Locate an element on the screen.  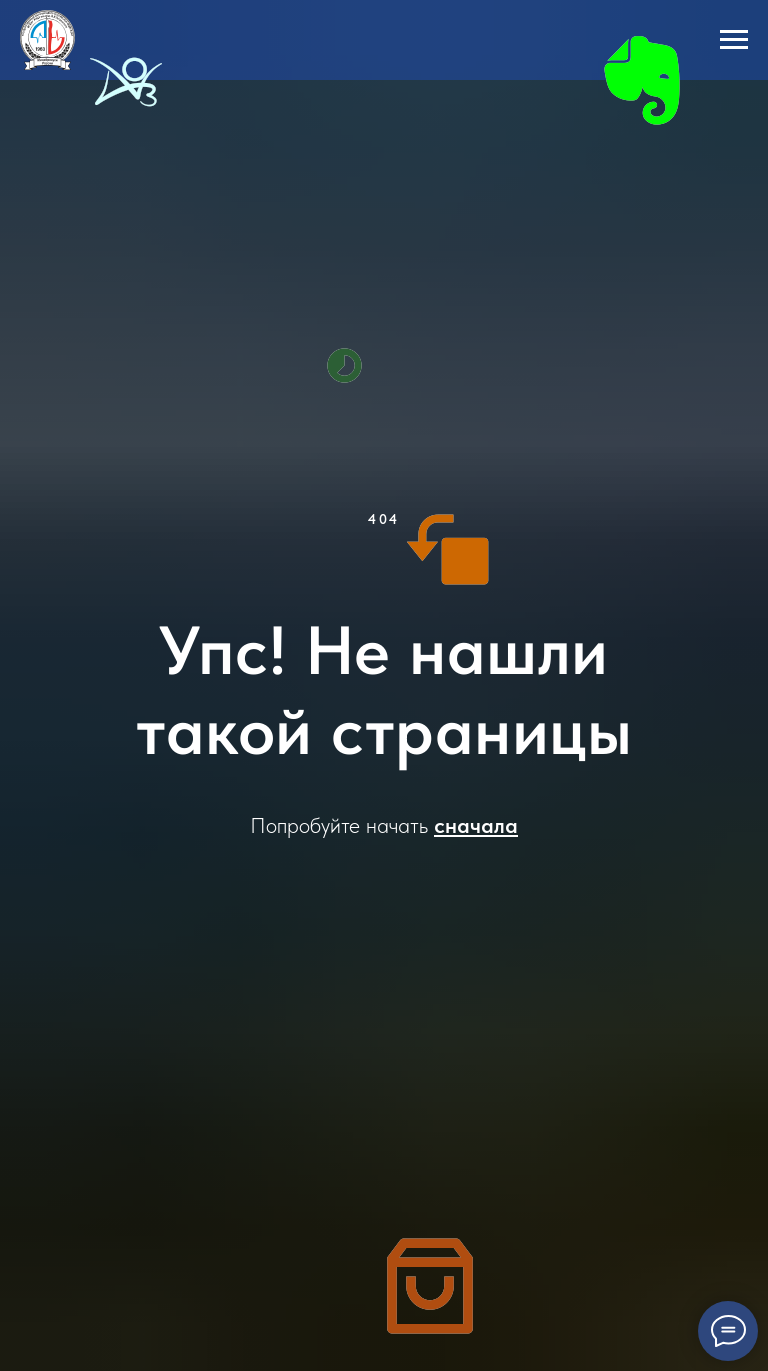
view your shopping bag is located at coordinates (430, 1286).